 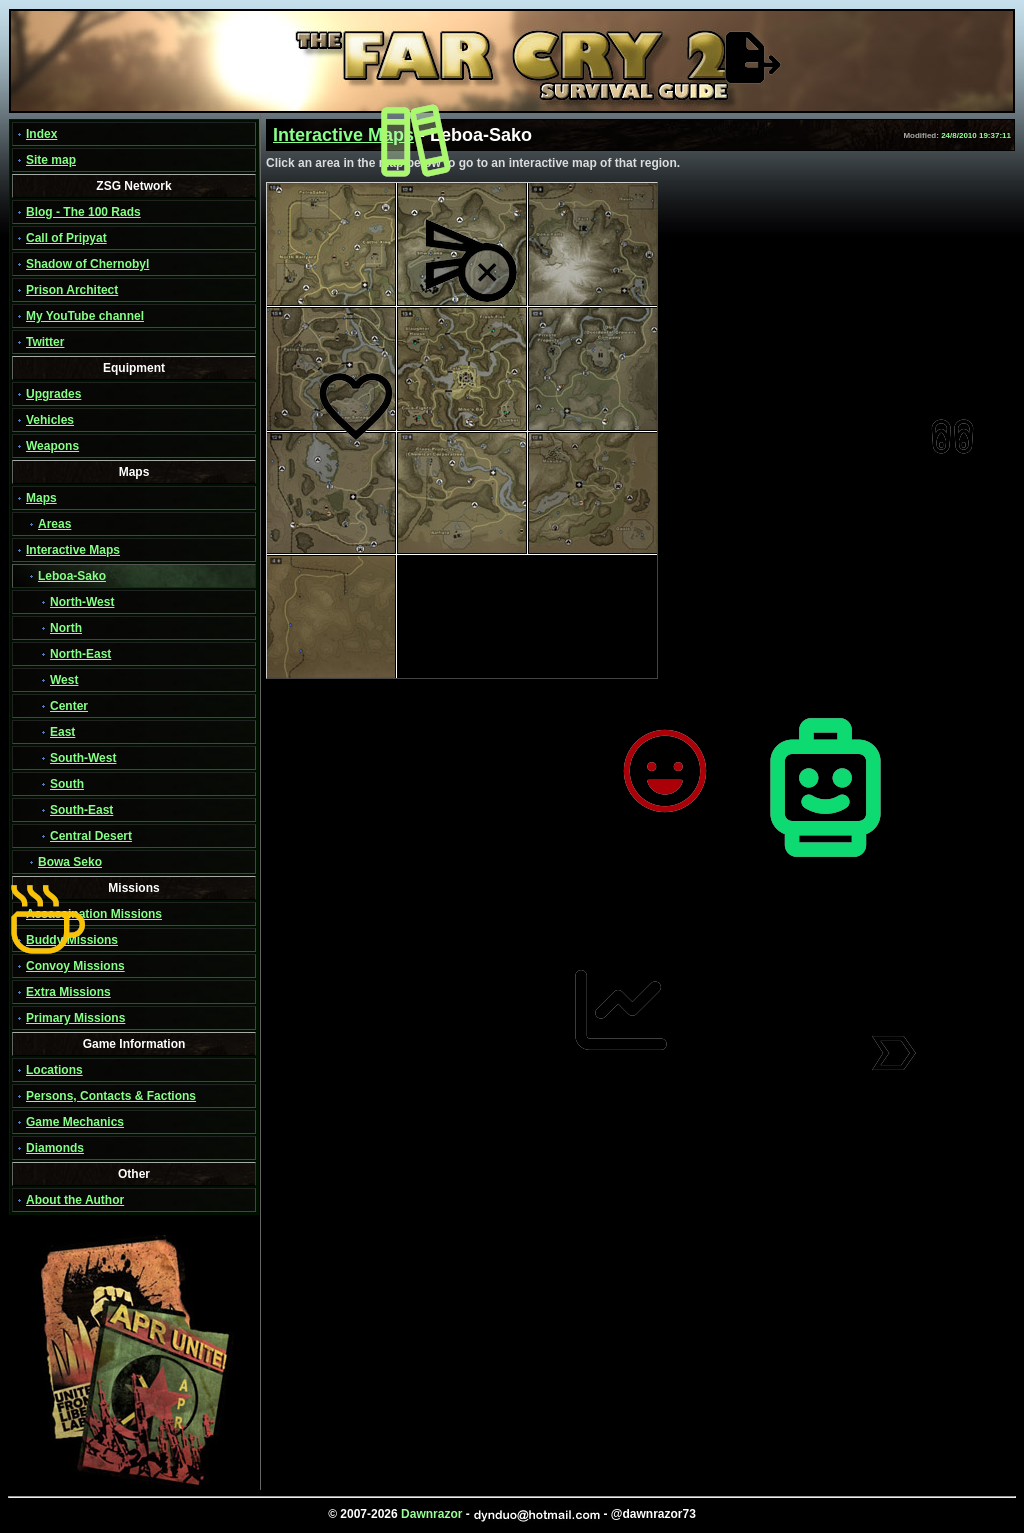 What do you see at coordinates (356, 406) in the screenshot?
I see `add item to favorites` at bounding box center [356, 406].